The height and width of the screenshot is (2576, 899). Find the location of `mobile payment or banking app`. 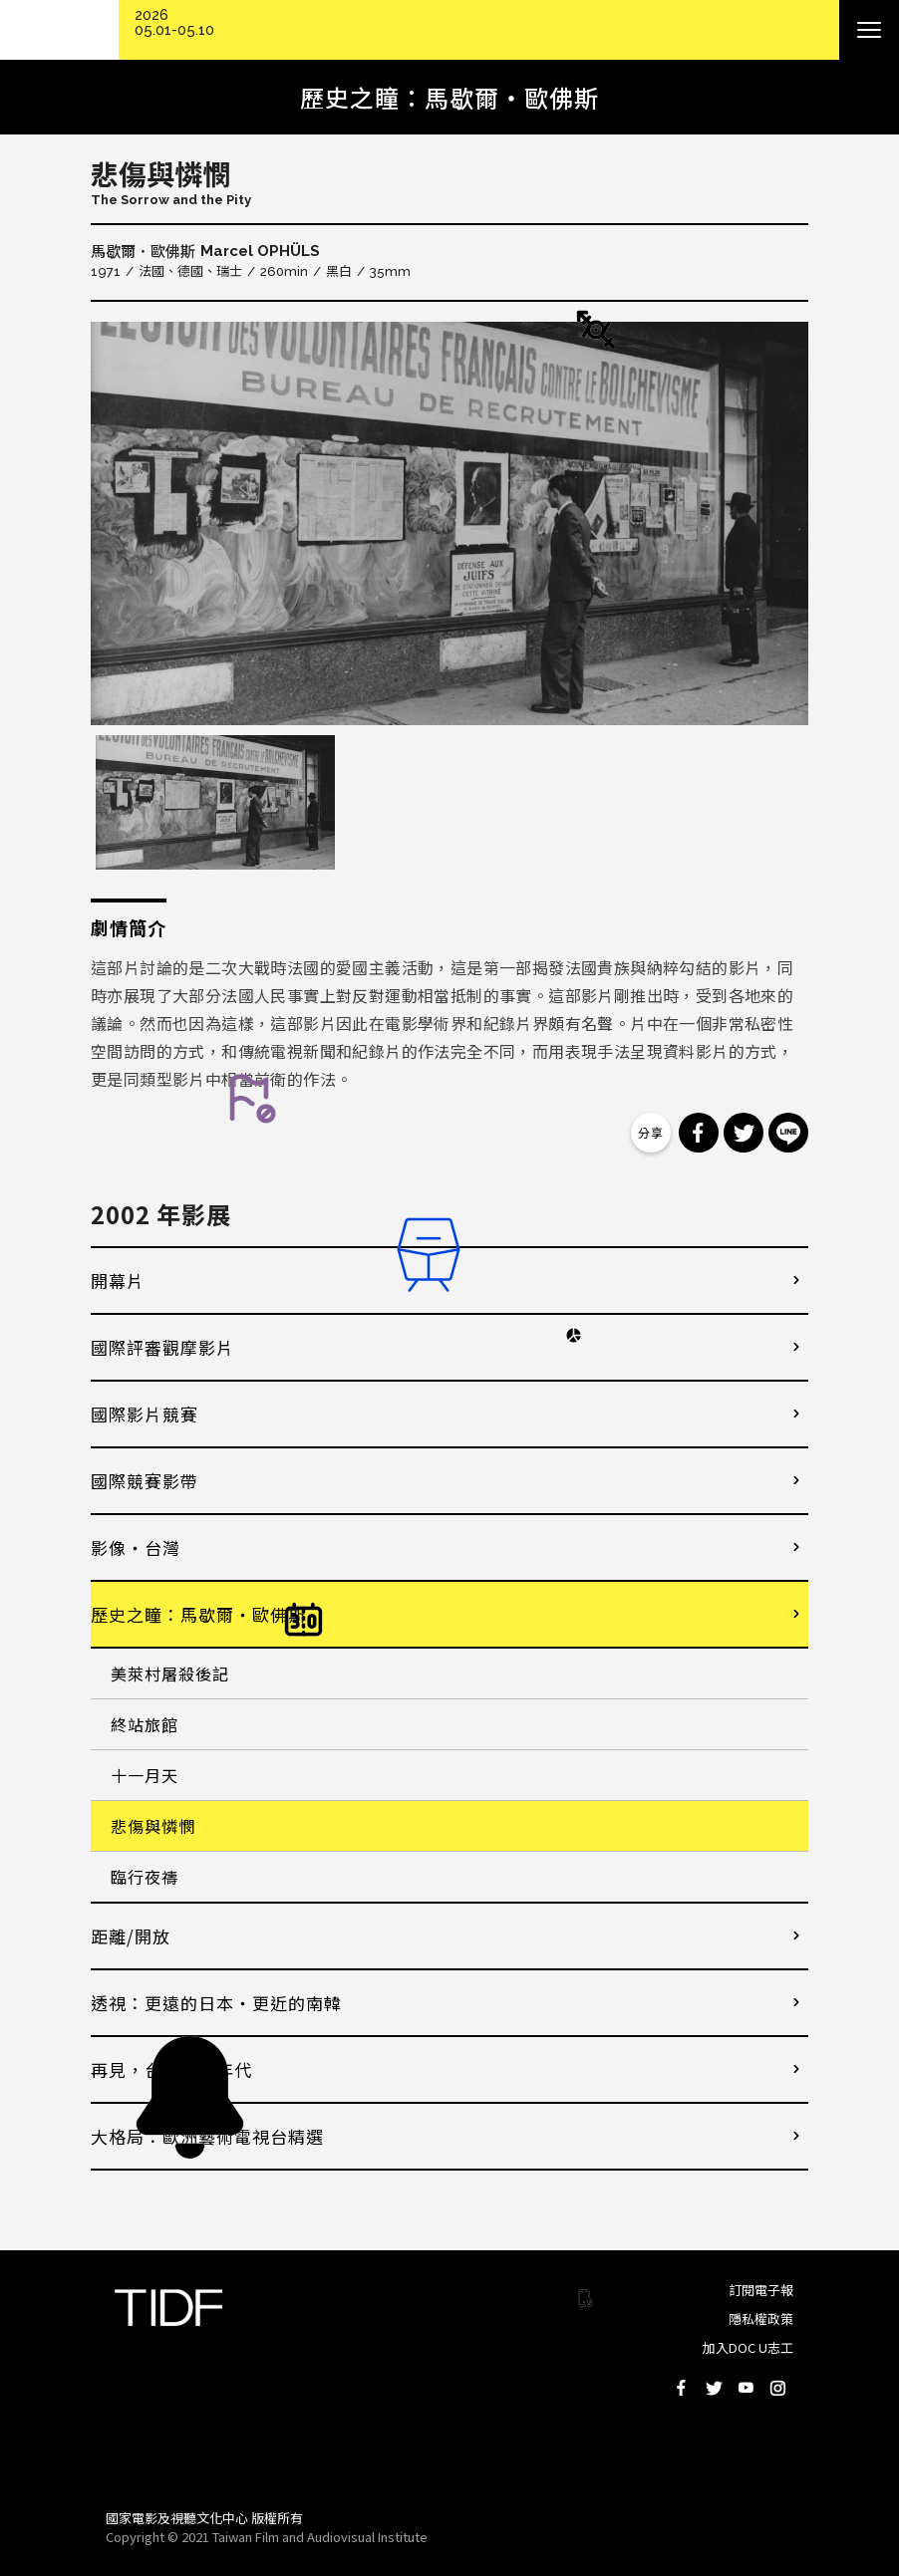

mobile payment or banking app is located at coordinates (584, 2298).